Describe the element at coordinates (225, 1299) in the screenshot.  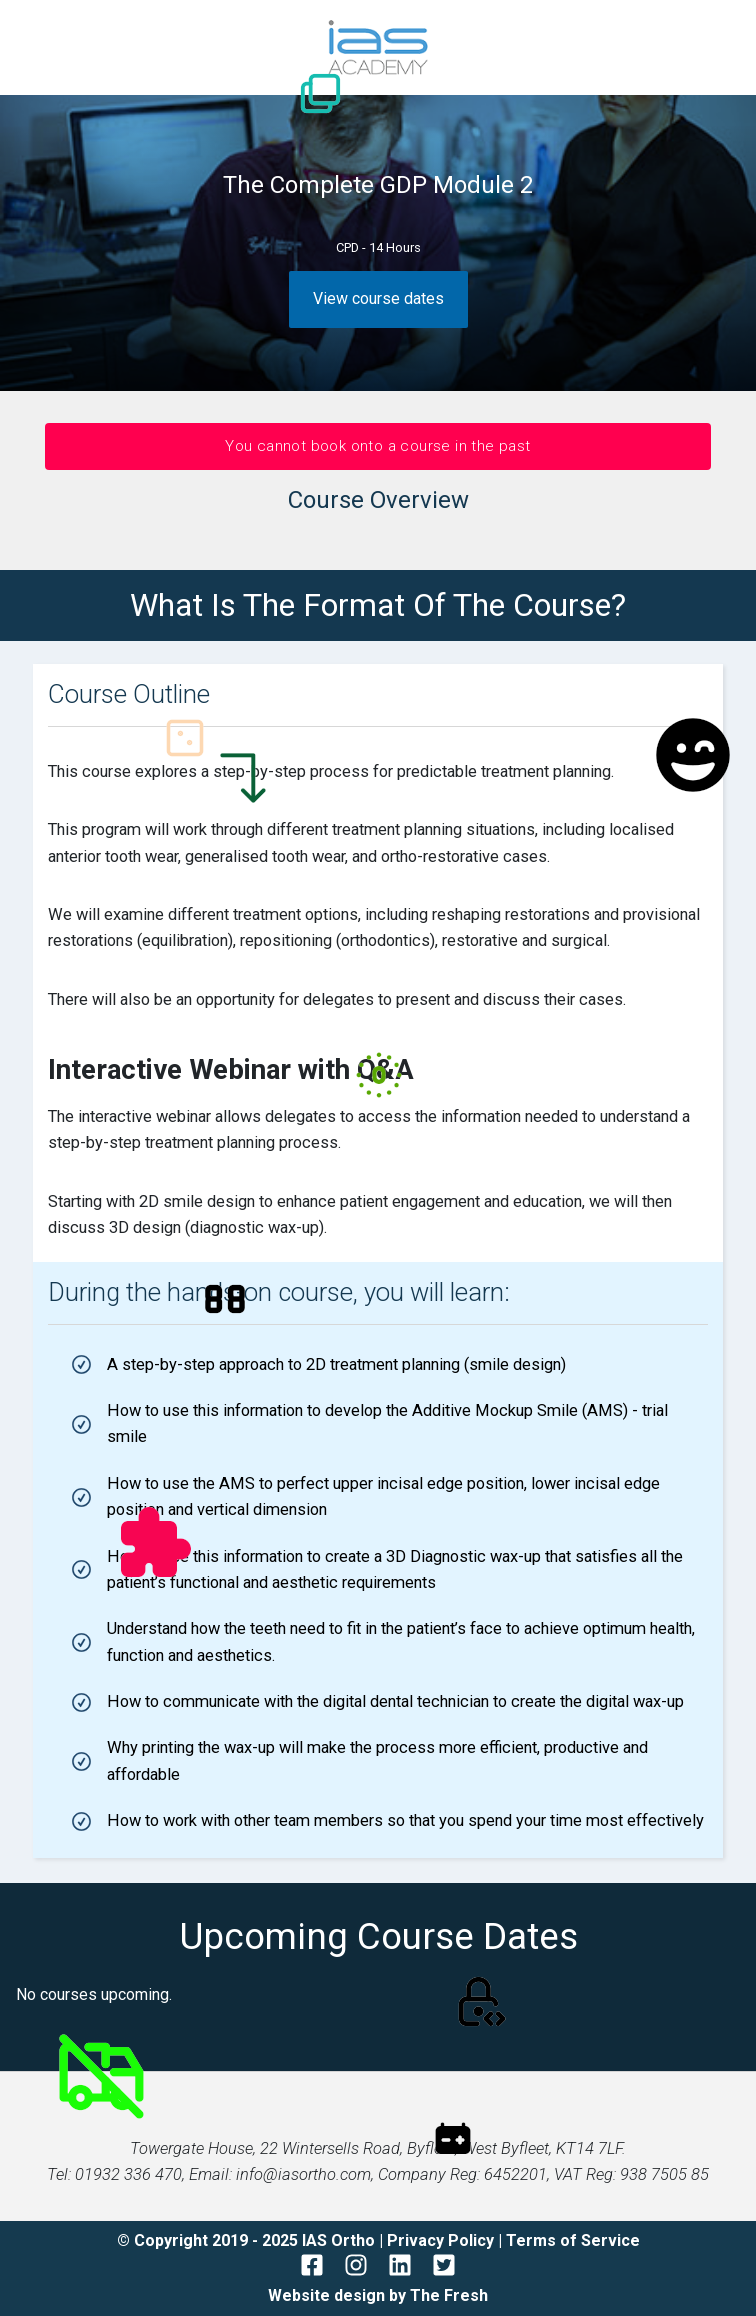
I see `displays the number 88 as a numeric indicator or count` at that location.